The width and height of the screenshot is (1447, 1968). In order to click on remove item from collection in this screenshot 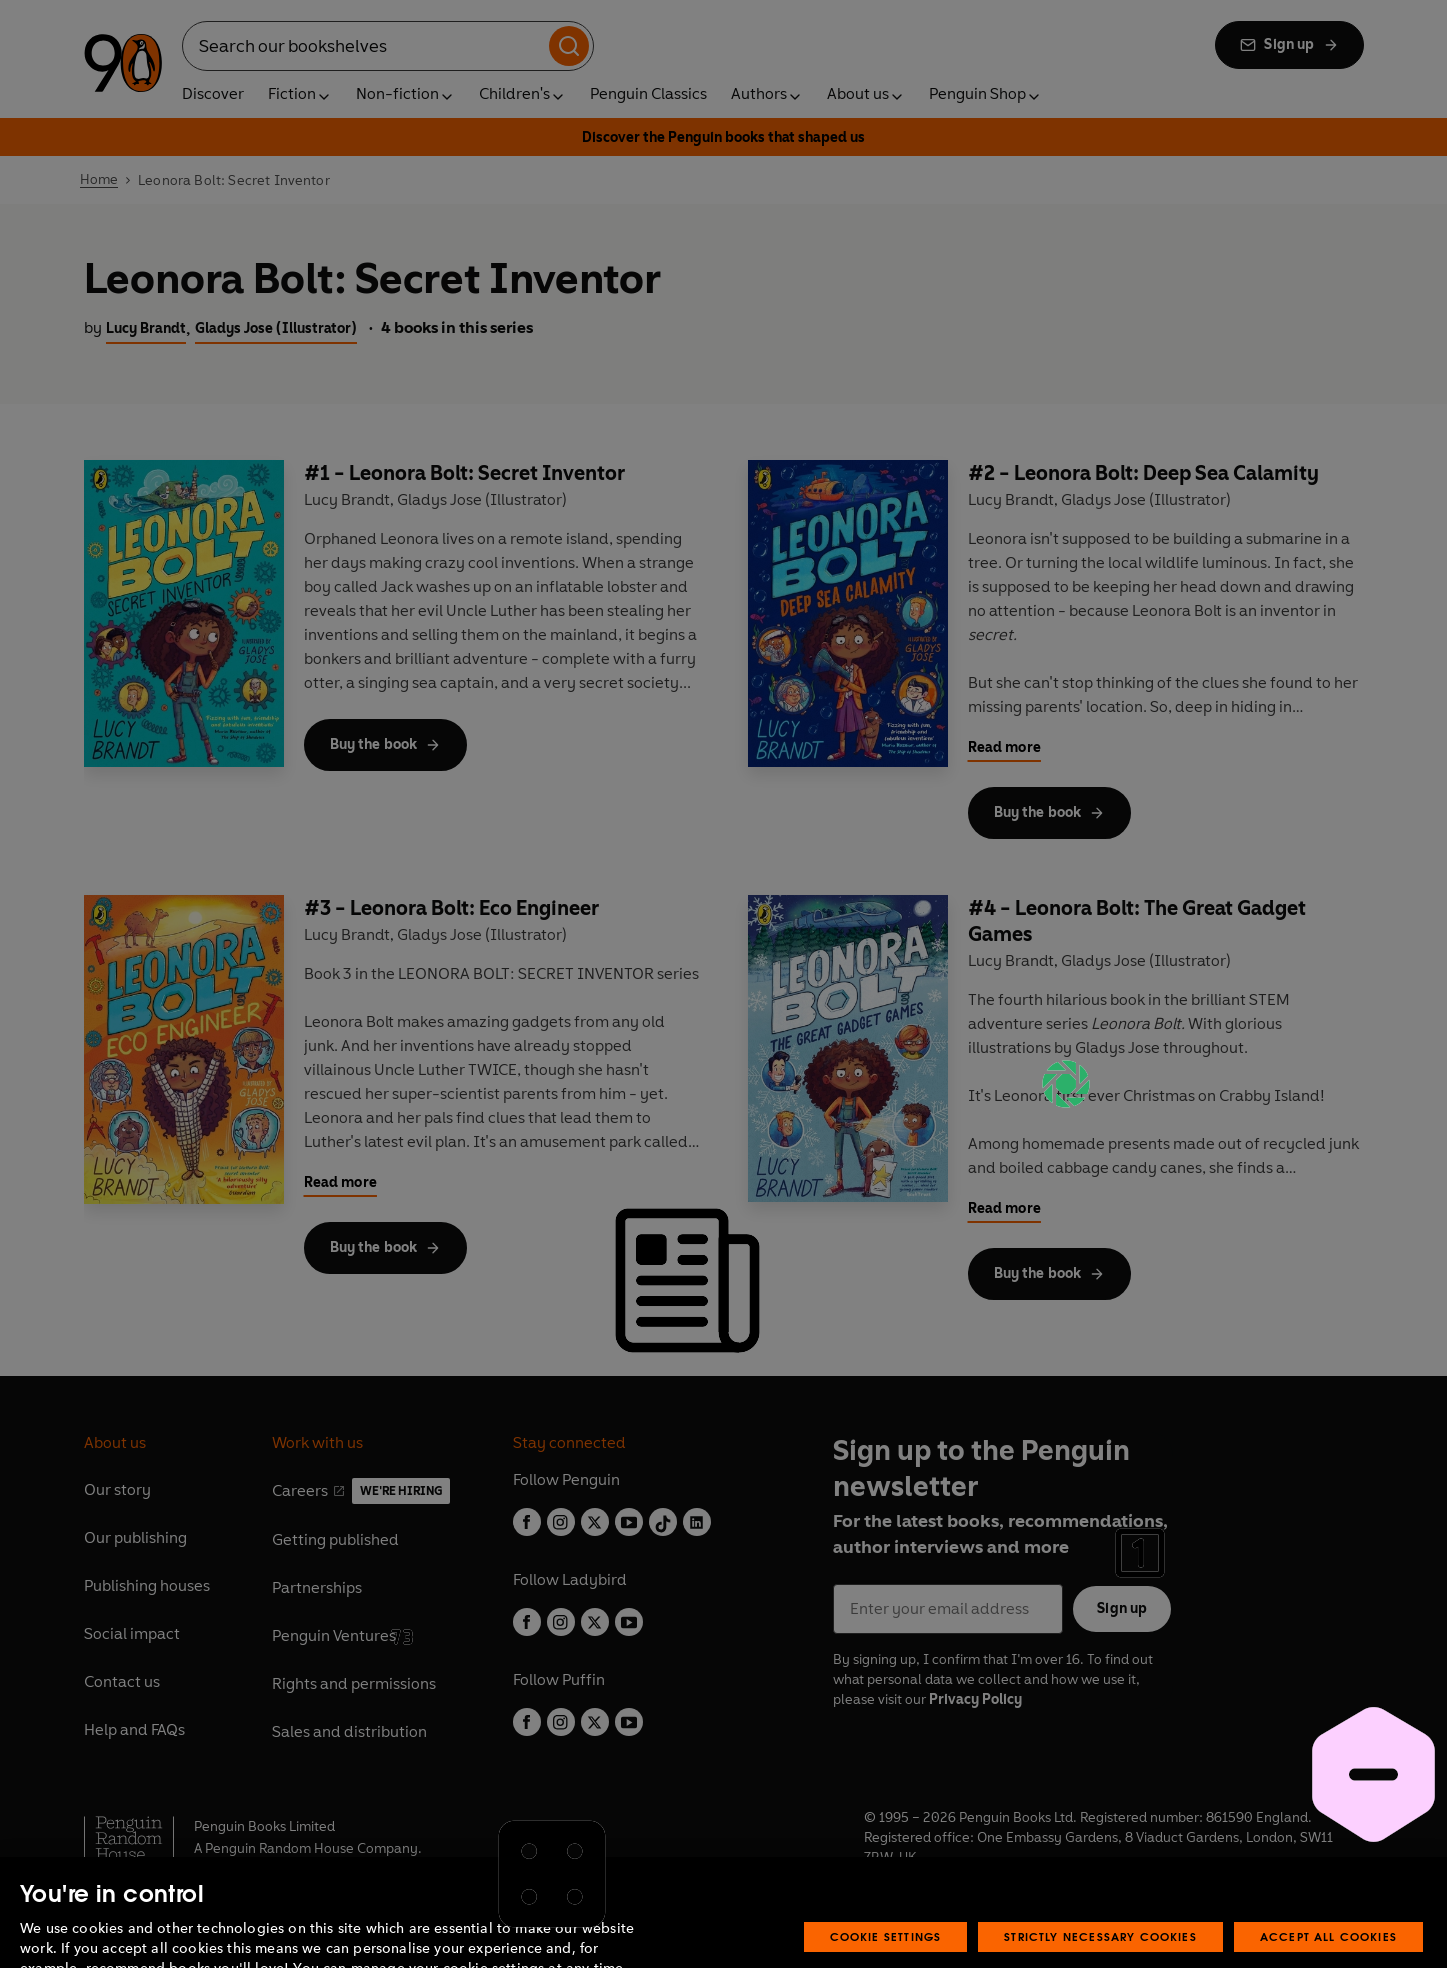, I will do `click(1373, 1774)`.